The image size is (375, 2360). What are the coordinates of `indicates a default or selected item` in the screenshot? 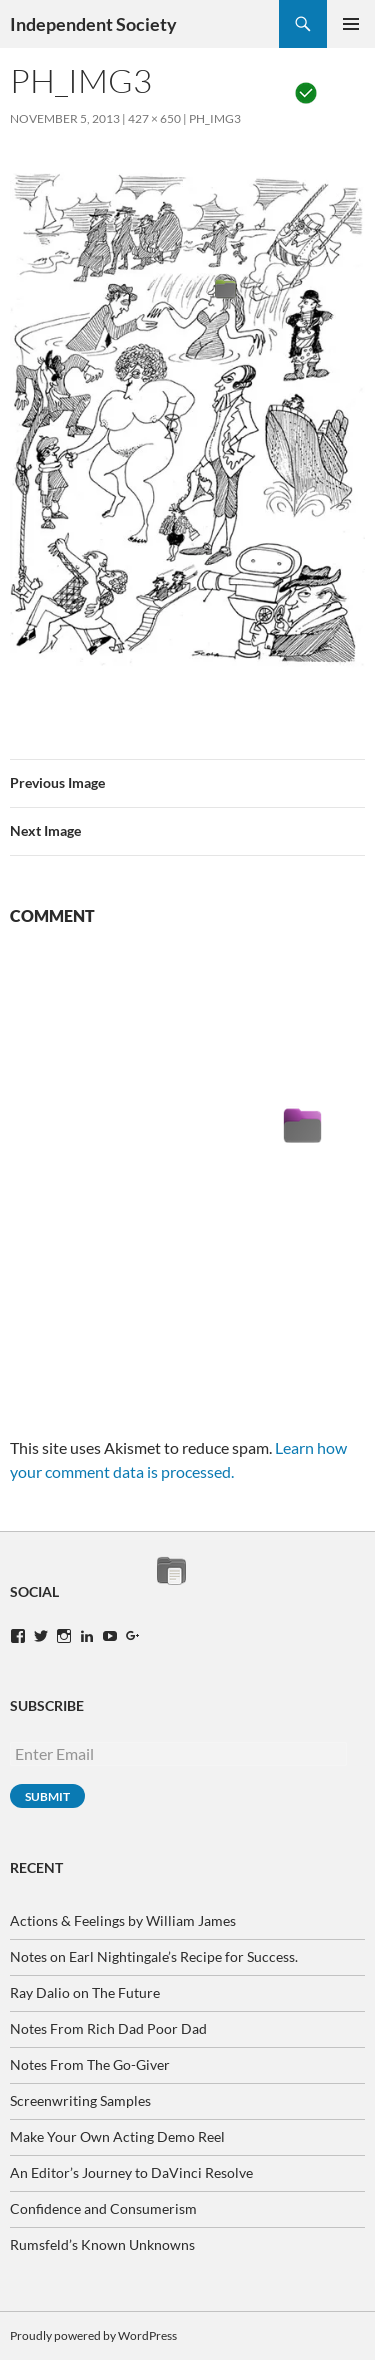 It's located at (306, 93).